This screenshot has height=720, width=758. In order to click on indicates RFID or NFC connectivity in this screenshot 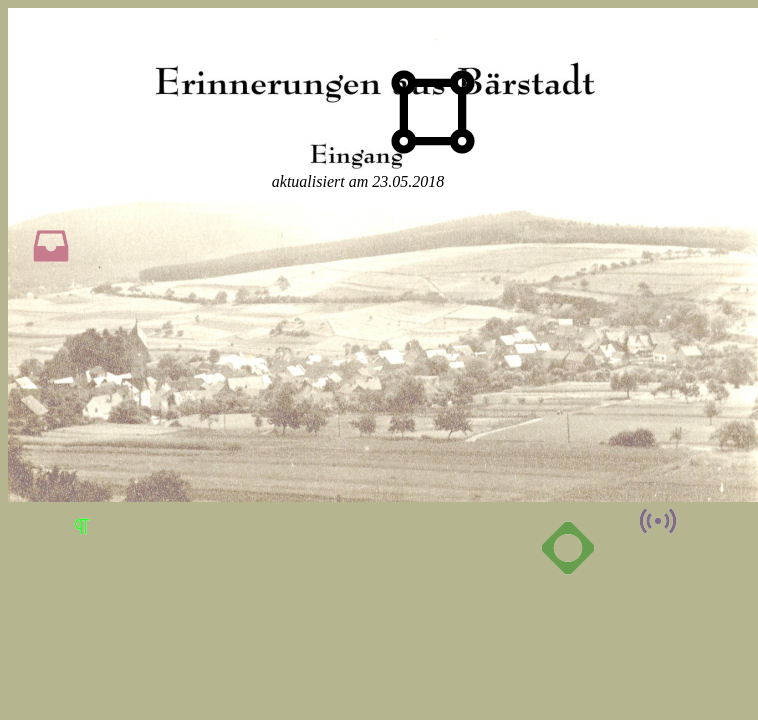, I will do `click(658, 521)`.